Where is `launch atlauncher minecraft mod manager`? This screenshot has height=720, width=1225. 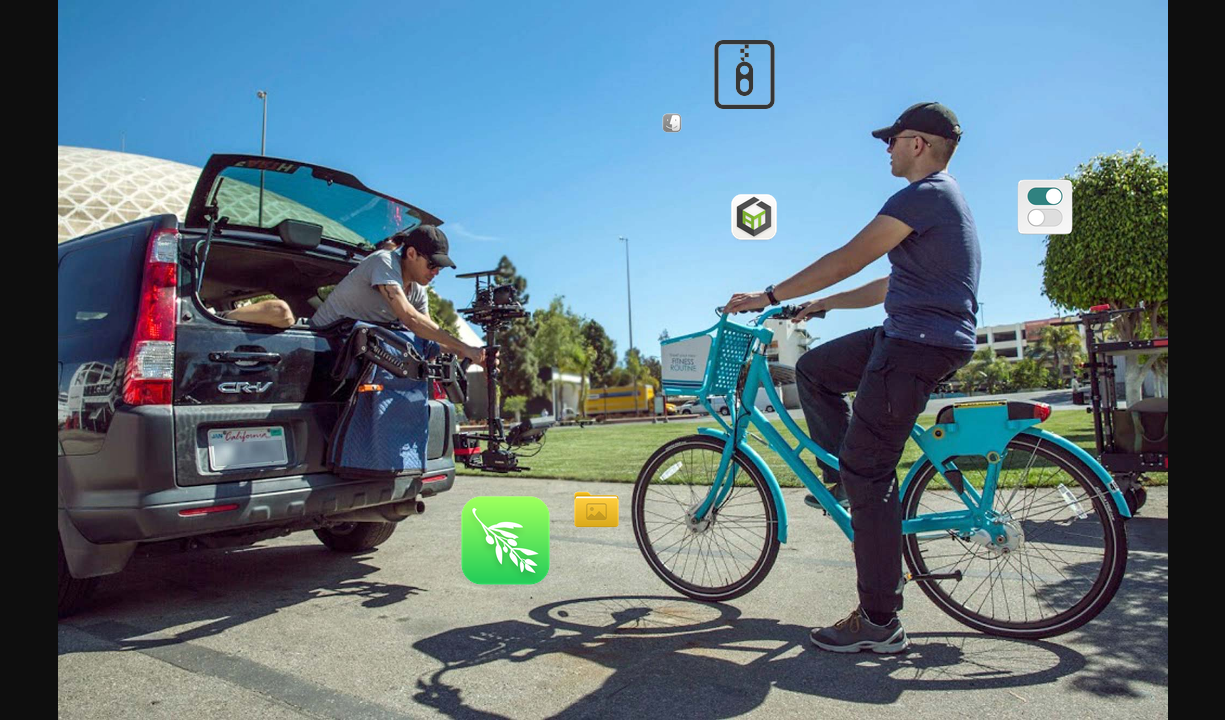
launch atlauncher minecraft mod manager is located at coordinates (754, 217).